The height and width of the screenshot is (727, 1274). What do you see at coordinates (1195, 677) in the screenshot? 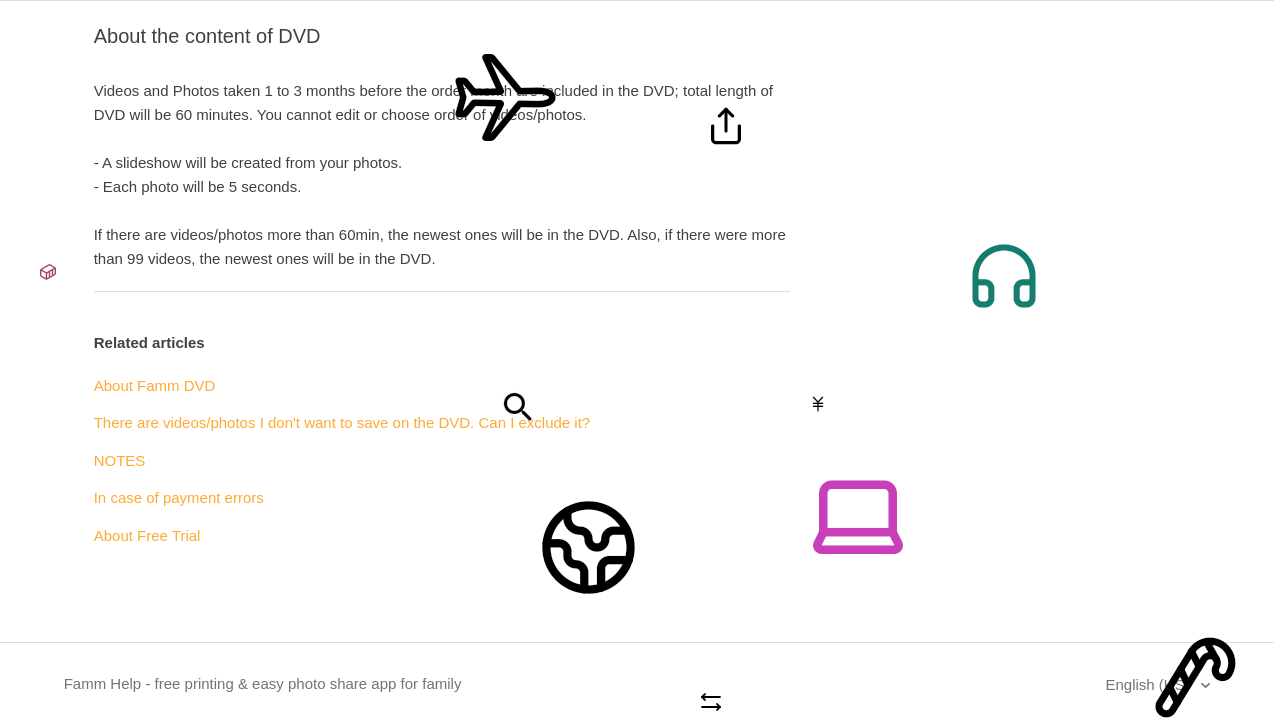
I see `indicates holiday or seasonal content` at bounding box center [1195, 677].